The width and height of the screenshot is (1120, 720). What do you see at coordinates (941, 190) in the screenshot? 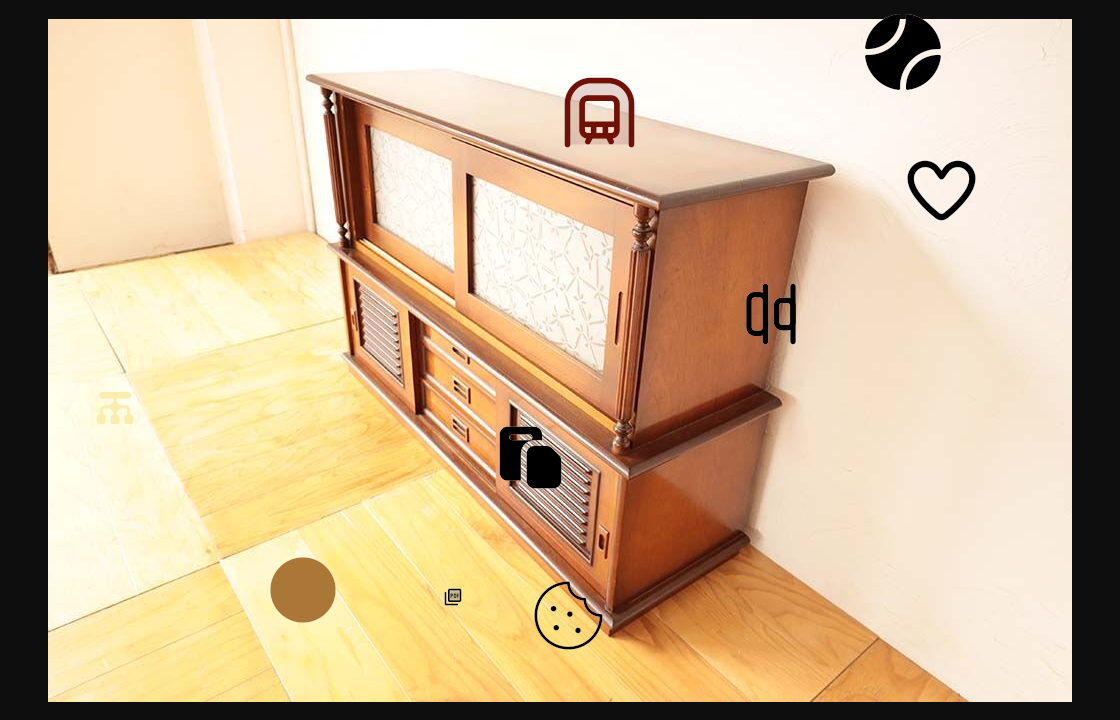
I see `add to favorites` at bounding box center [941, 190].